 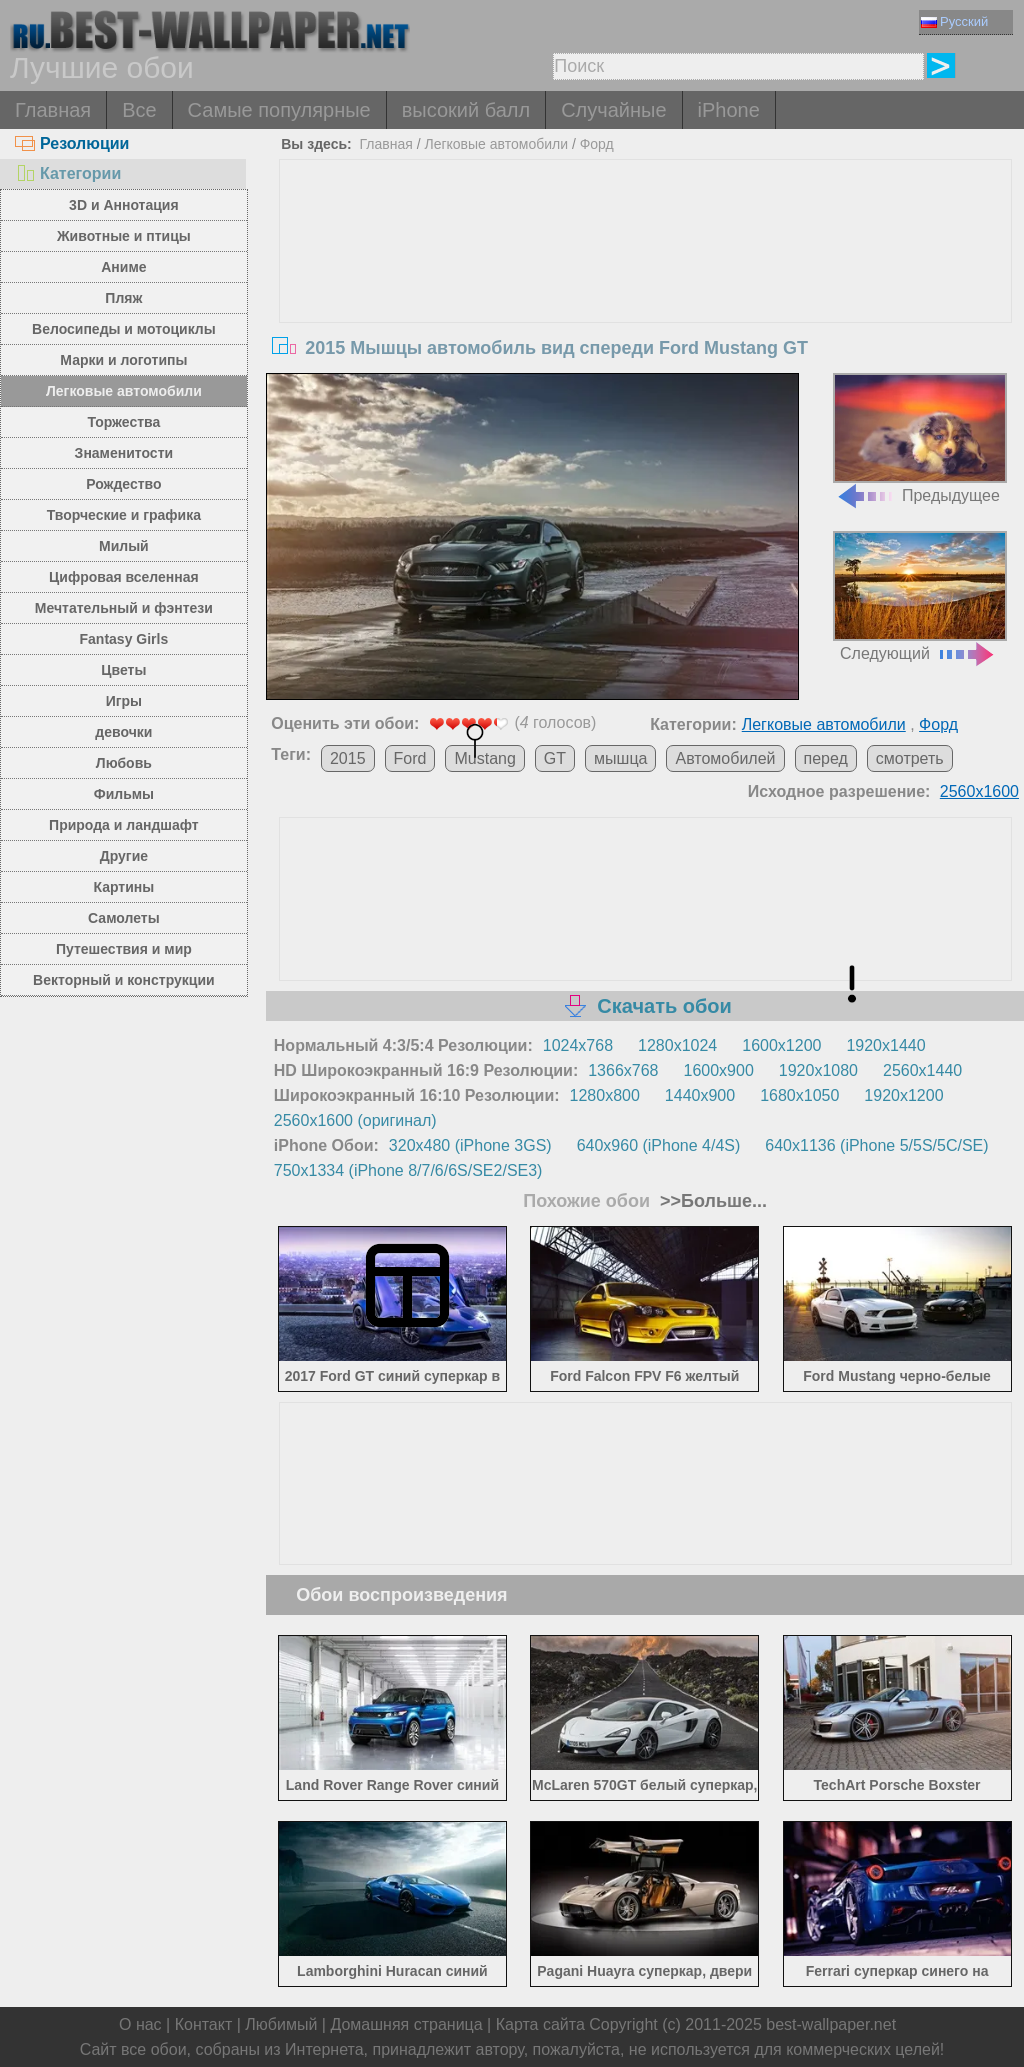 I want to click on switch to grid or layout view, so click(x=407, y=1285).